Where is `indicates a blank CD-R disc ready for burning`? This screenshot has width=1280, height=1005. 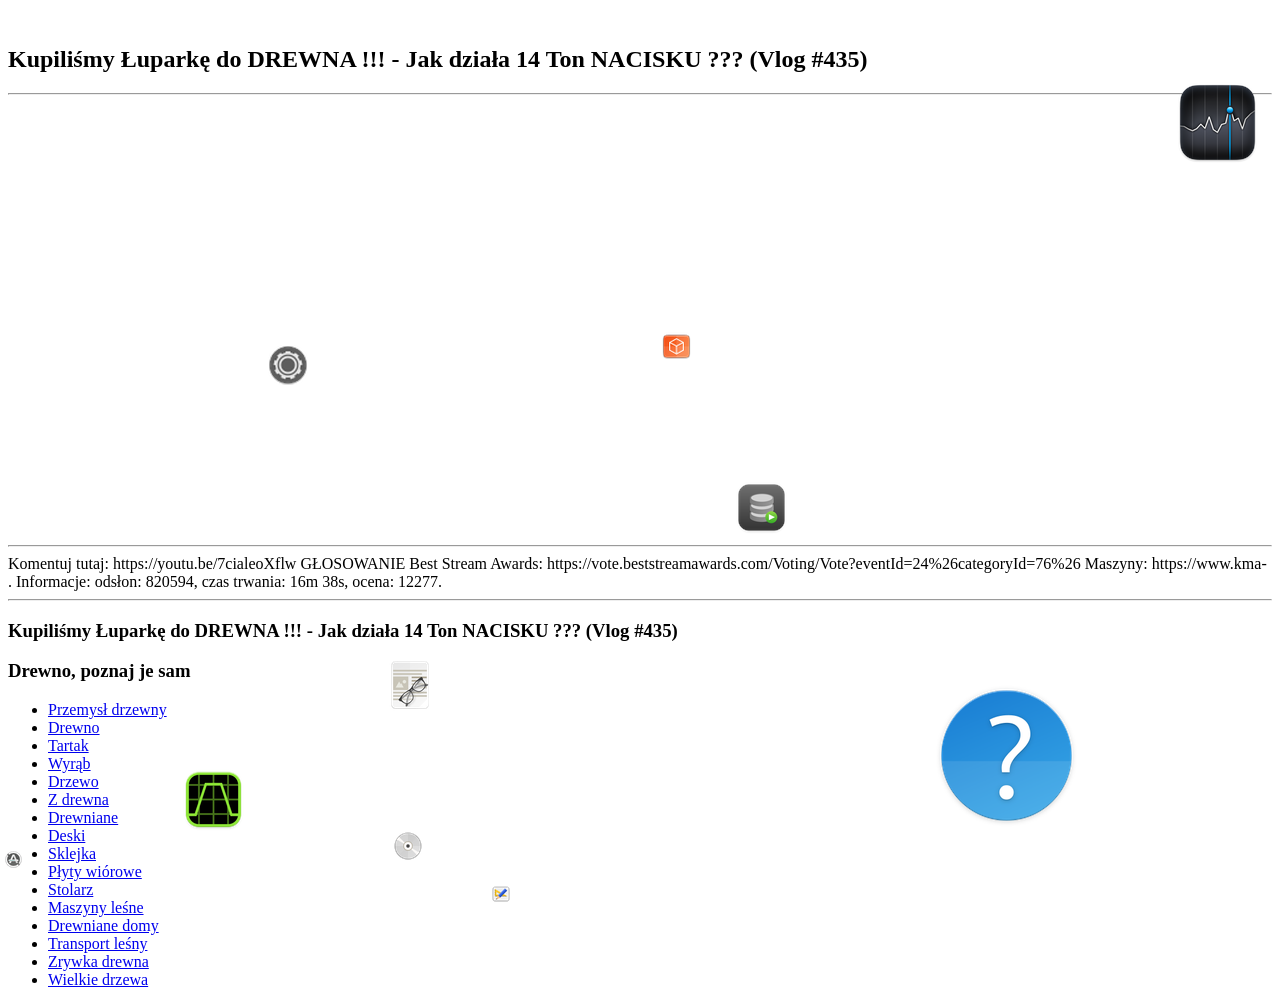 indicates a blank CD-R disc ready for burning is located at coordinates (408, 846).